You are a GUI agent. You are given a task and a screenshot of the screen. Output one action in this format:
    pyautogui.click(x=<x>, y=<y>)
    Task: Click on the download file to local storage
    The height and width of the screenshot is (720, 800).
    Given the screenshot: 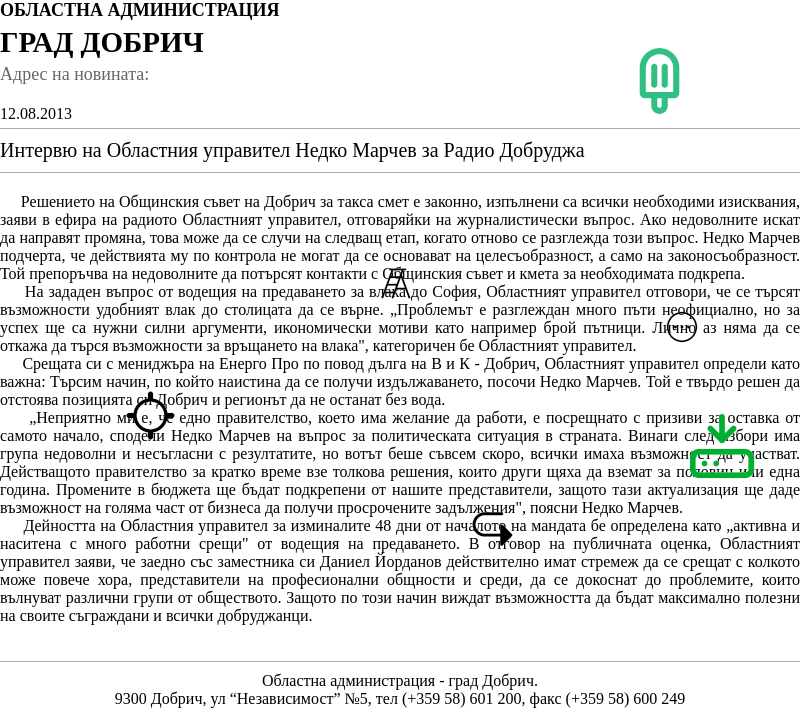 What is the action you would take?
    pyautogui.click(x=722, y=446)
    